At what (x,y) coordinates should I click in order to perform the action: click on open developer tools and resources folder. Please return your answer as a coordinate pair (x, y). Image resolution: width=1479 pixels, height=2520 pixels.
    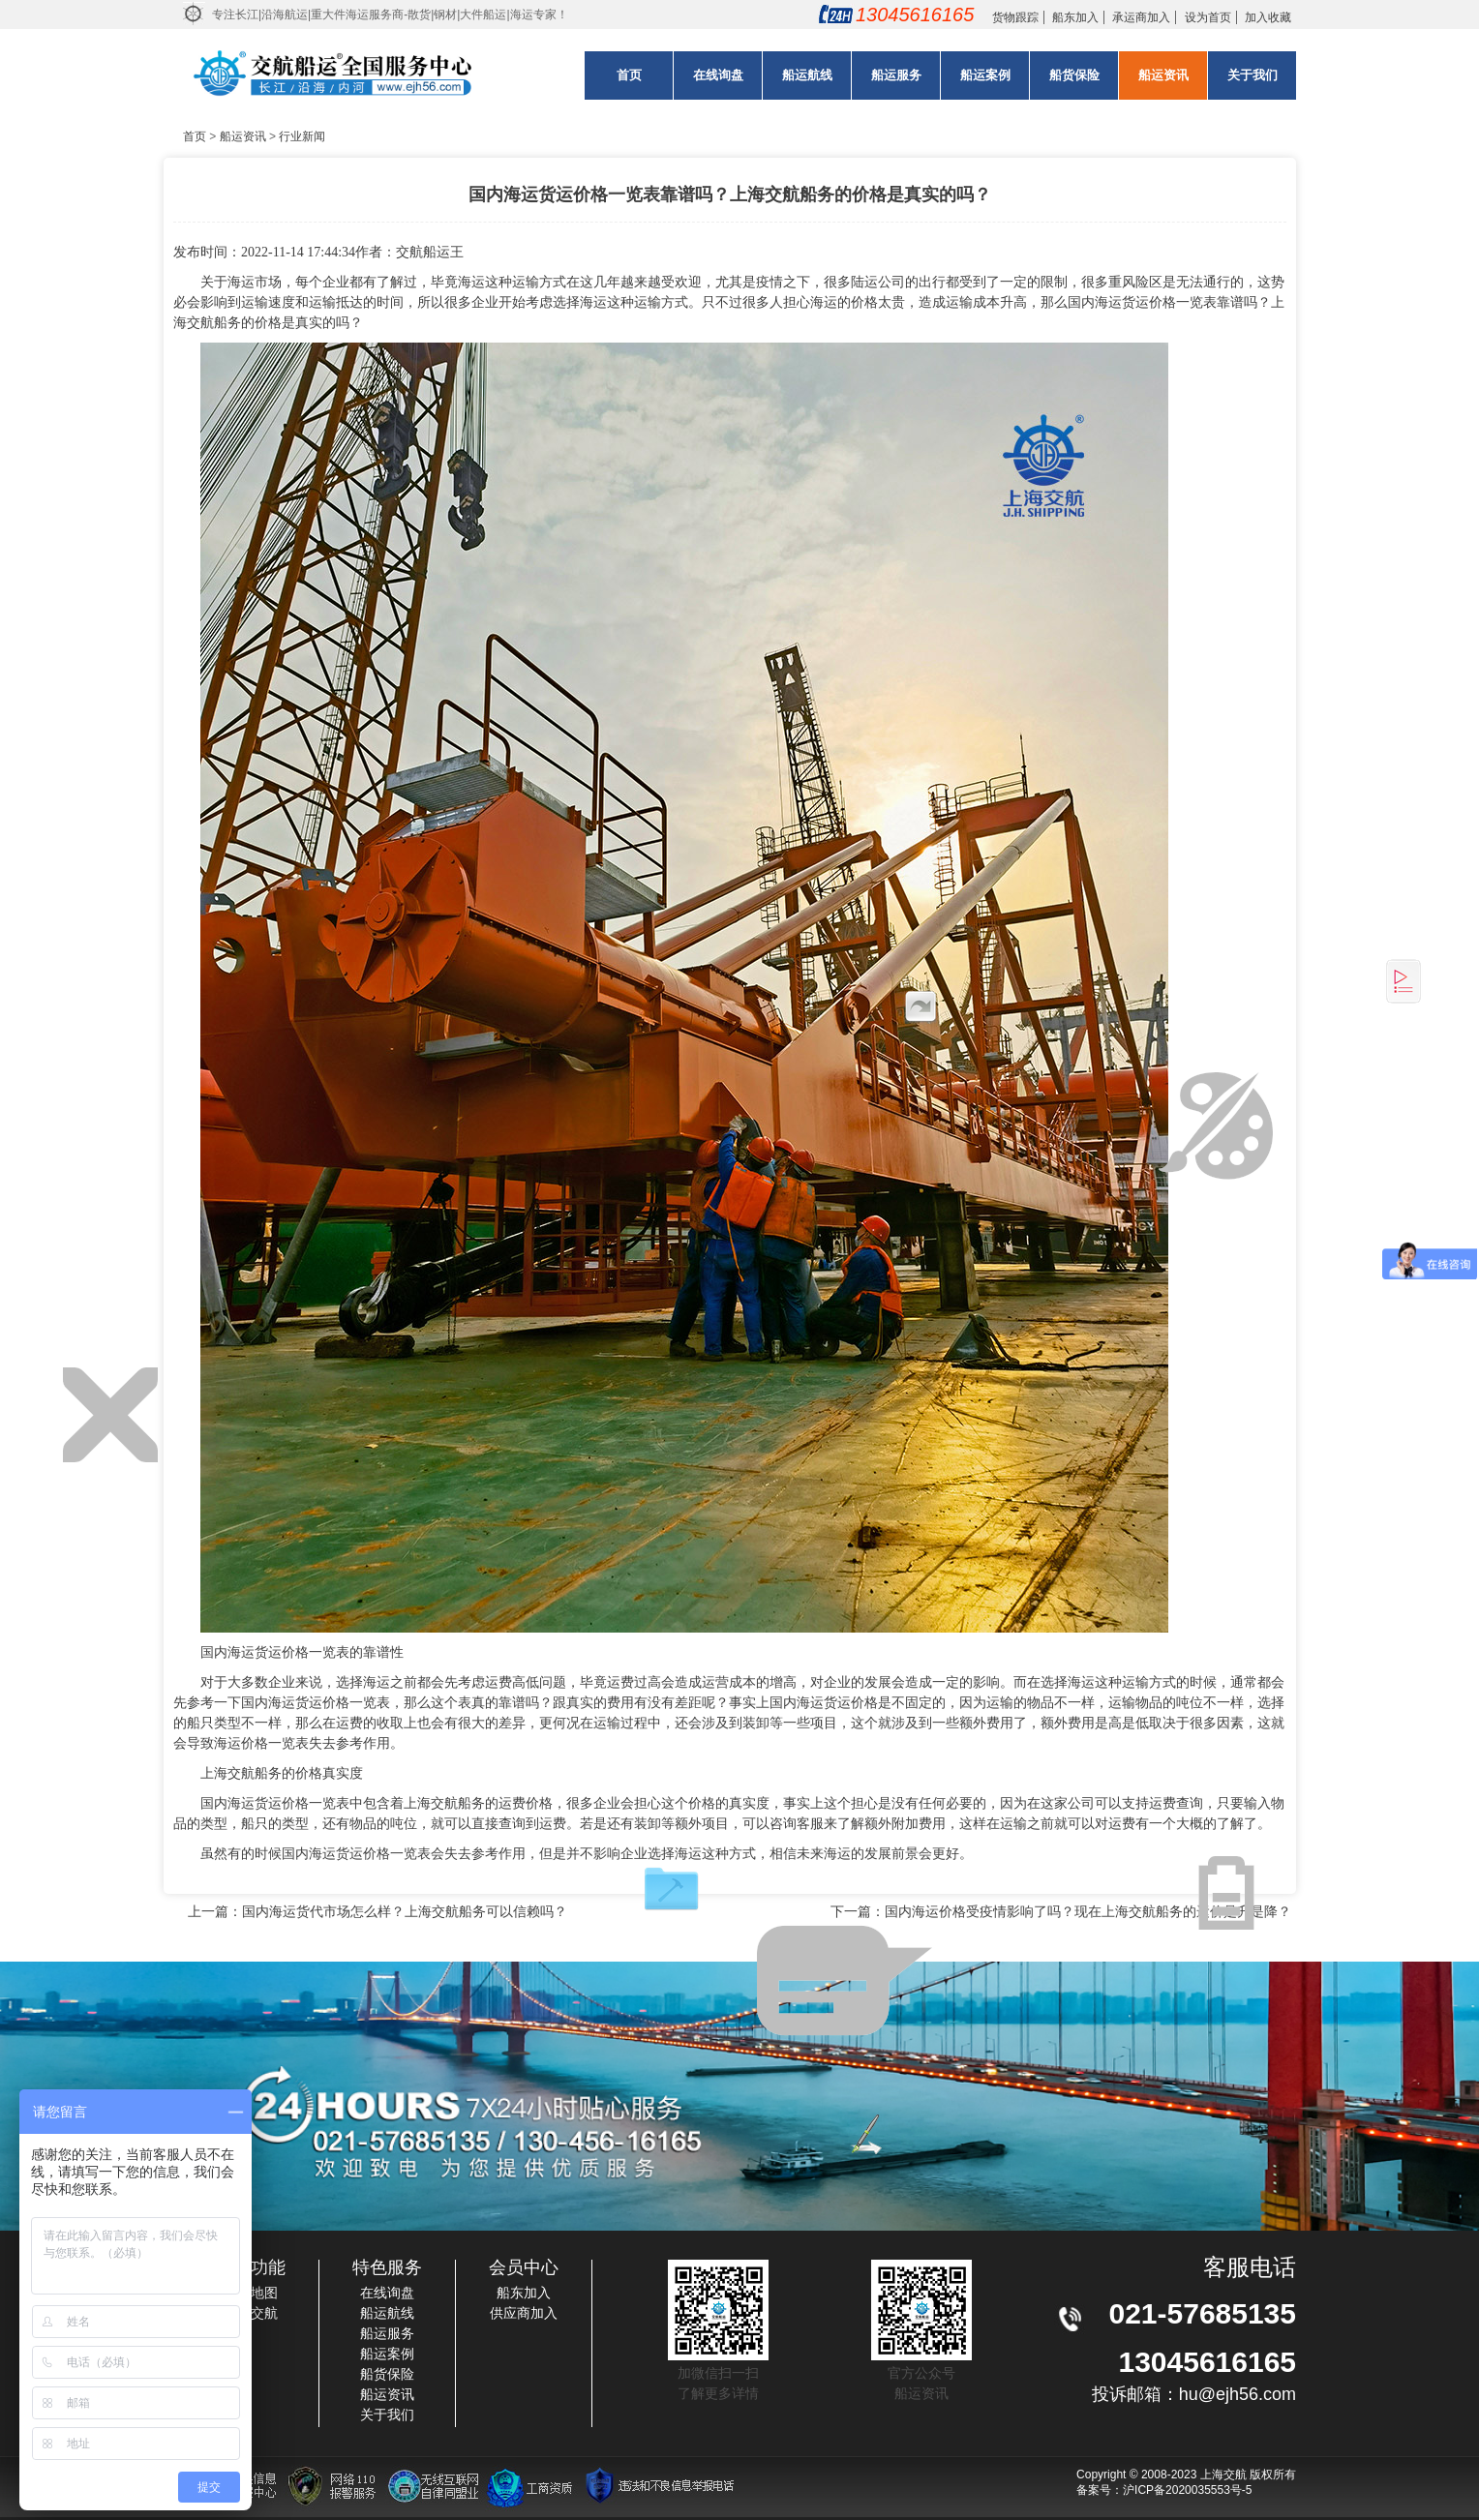
    Looking at the image, I should click on (671, 1888).